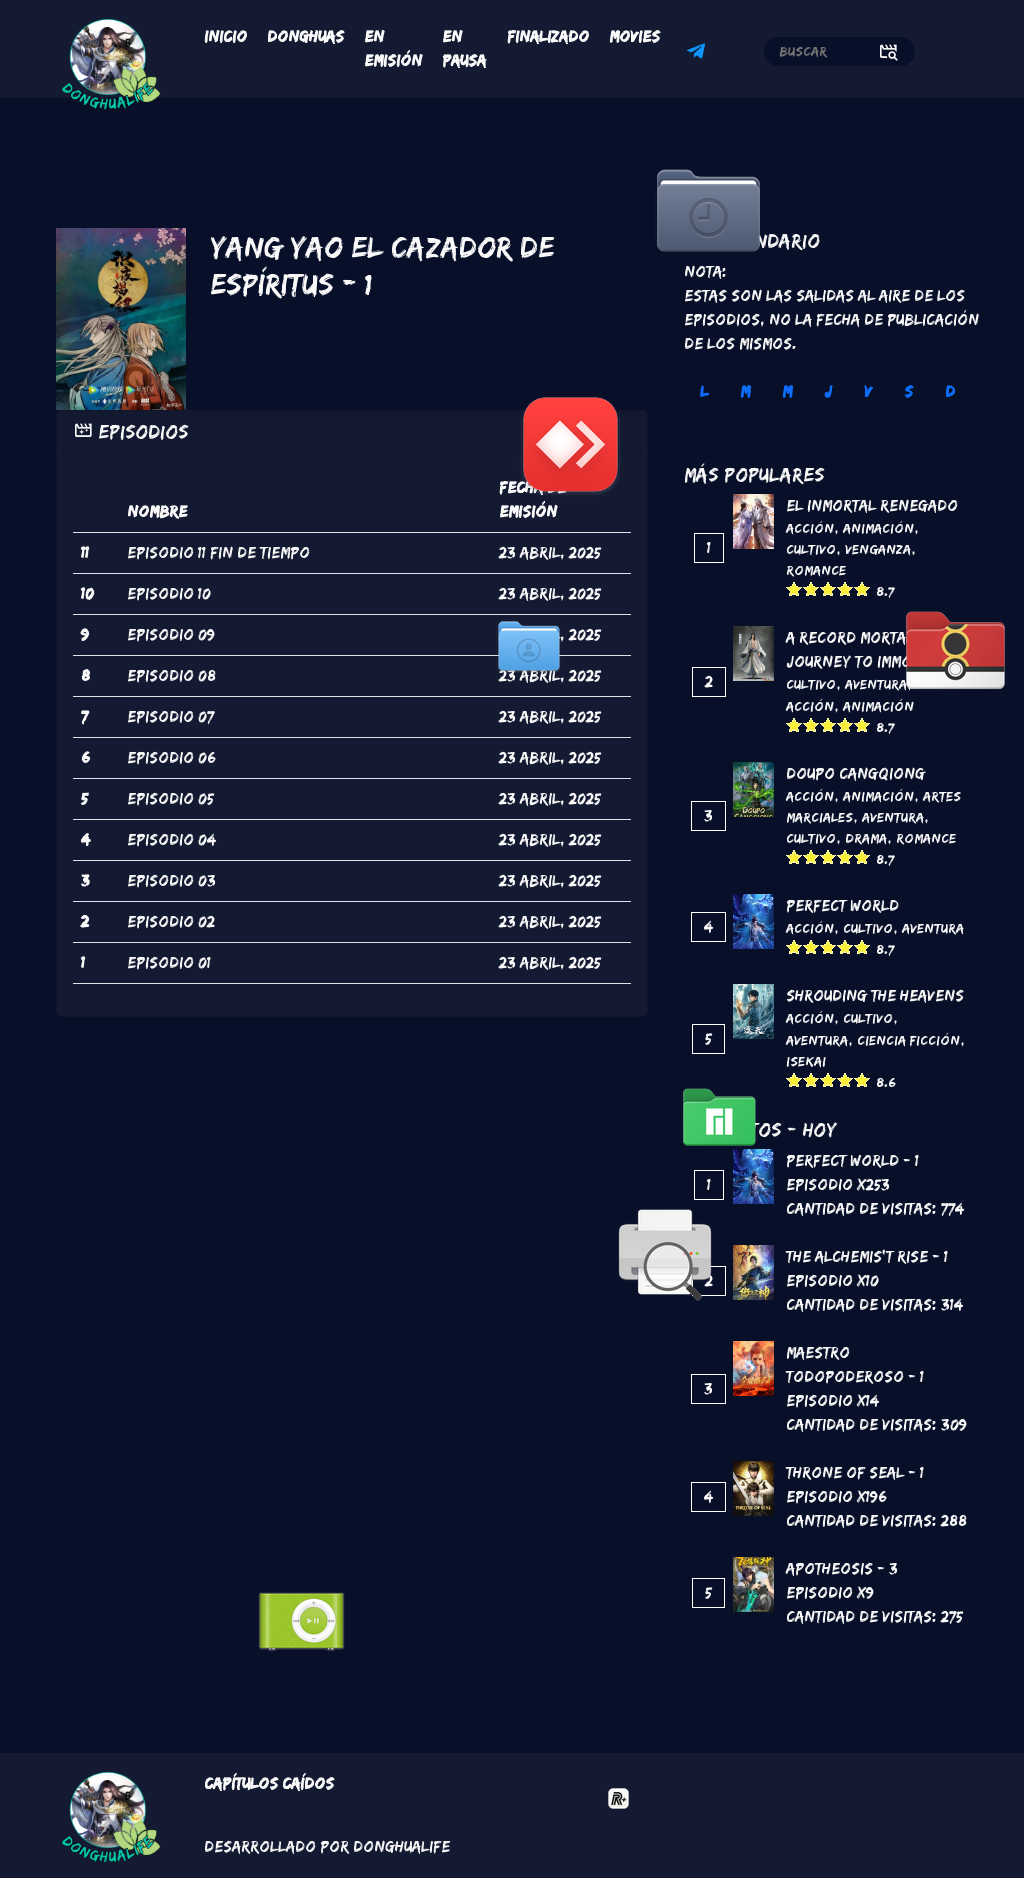  I want to click on open anydesk remote desktop application, so click(570, 444).